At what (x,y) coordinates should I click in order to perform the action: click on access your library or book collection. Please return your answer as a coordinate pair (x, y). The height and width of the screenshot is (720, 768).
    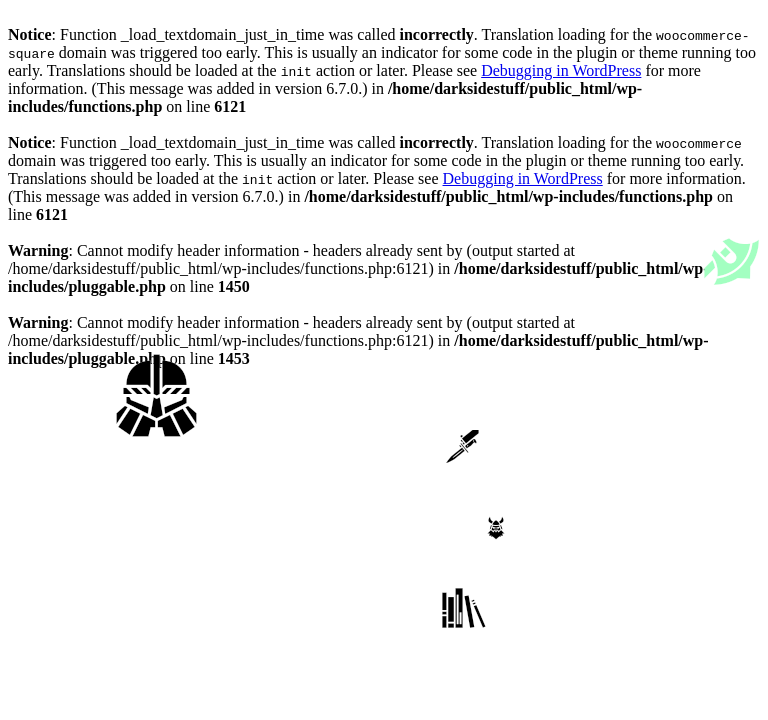
    Looking at the image, I should click on (463, 606).